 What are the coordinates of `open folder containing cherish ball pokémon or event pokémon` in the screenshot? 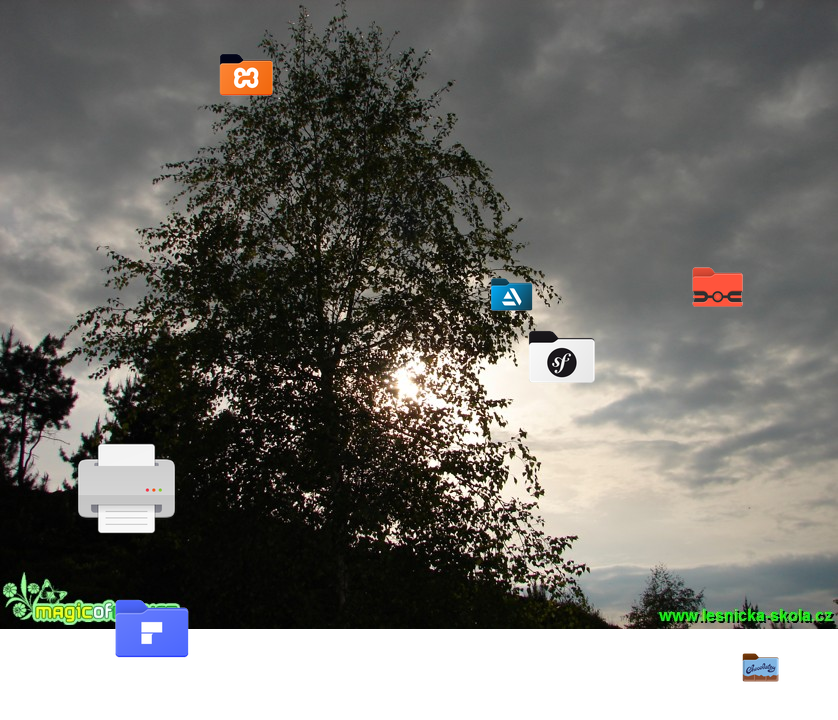 It's located at (717, 288).